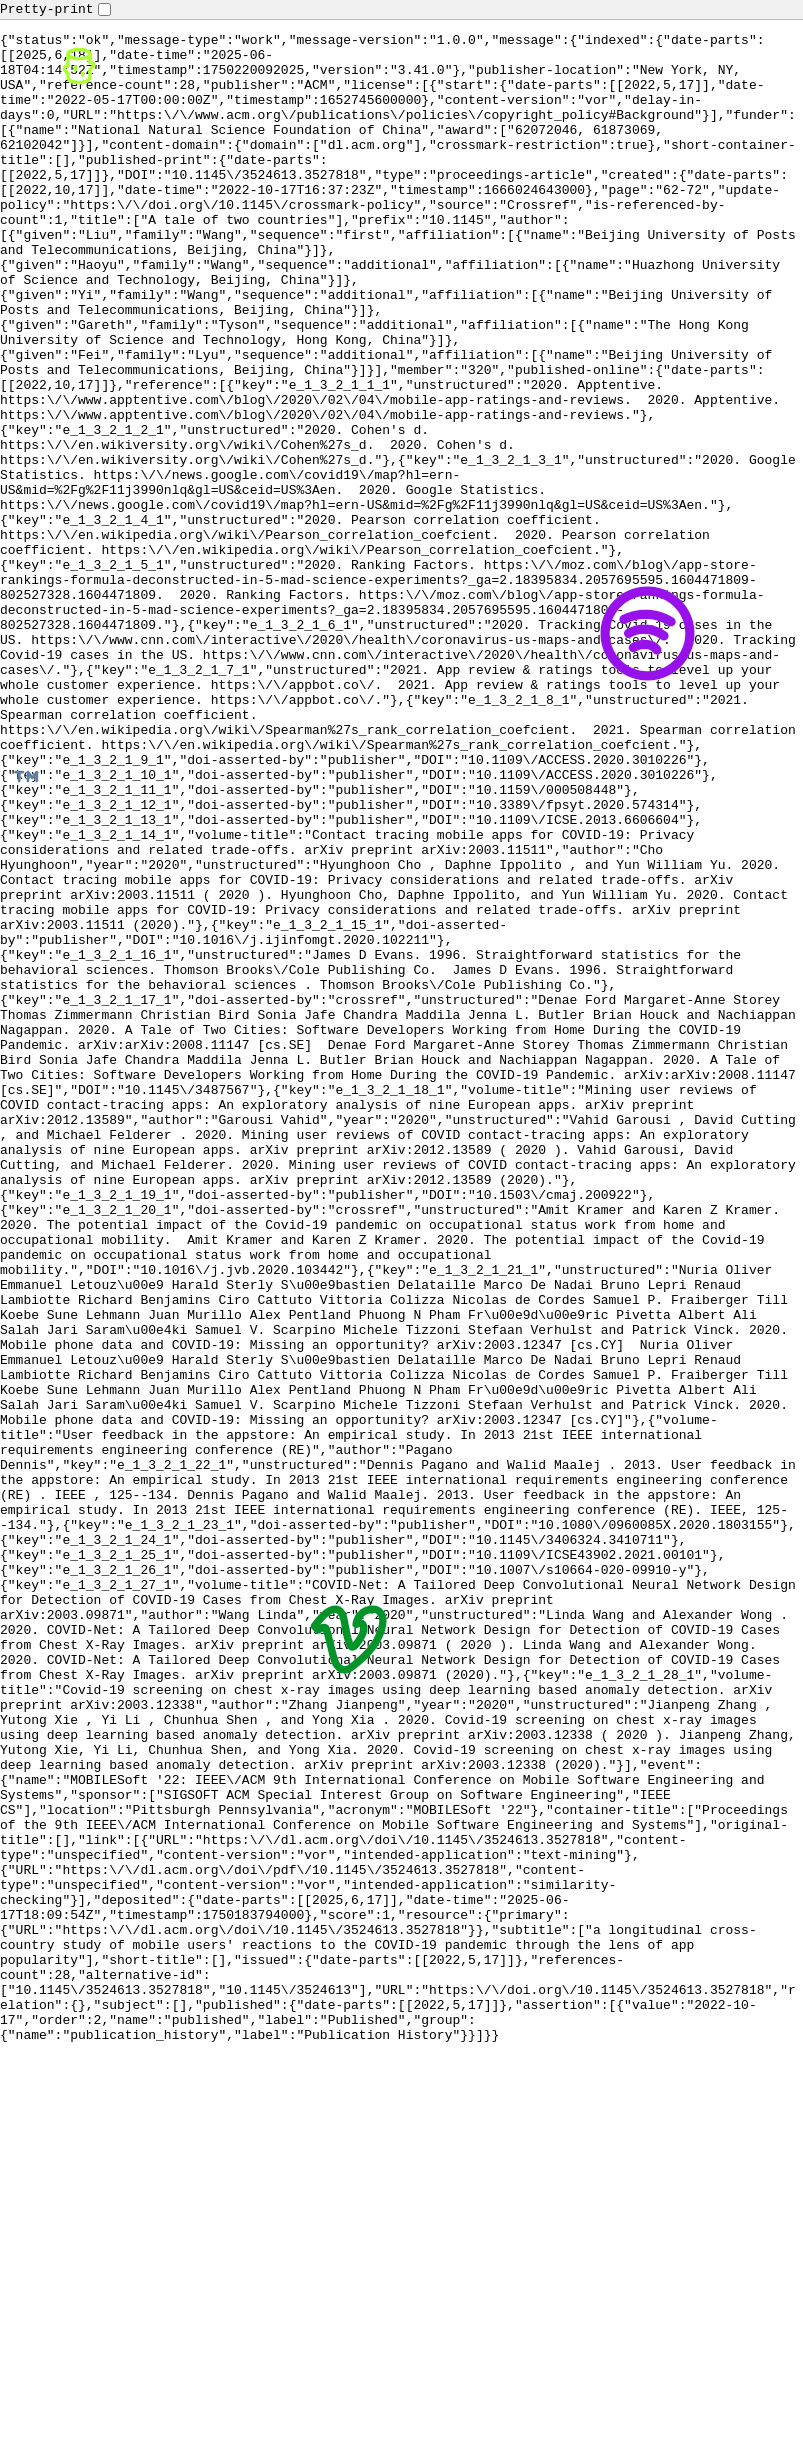 The width and height of the screenshot is (803, 2458). I want to click on open Spotify, so click(647, 633).